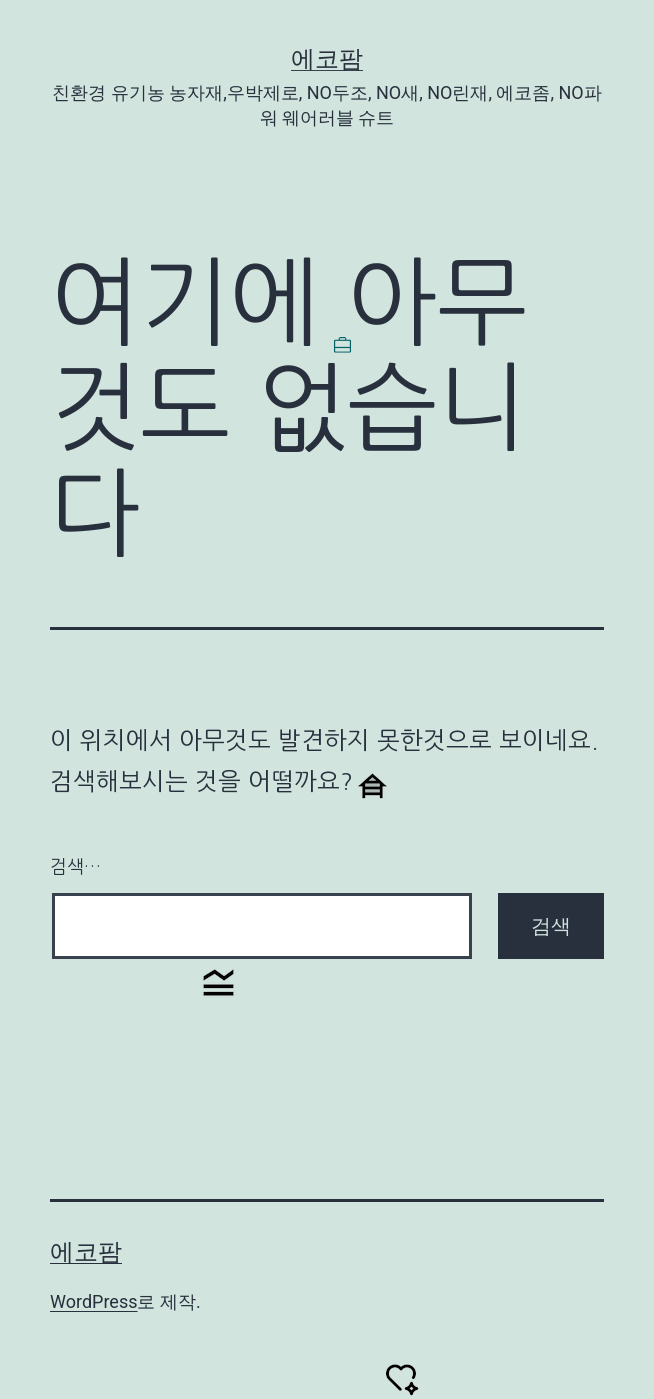 Image resolution: width=654 pixels, height=1399 pixels. Describe the element at coordinates (372, 786) in the screenshot. I see `view home exterior or siding options` at that location.